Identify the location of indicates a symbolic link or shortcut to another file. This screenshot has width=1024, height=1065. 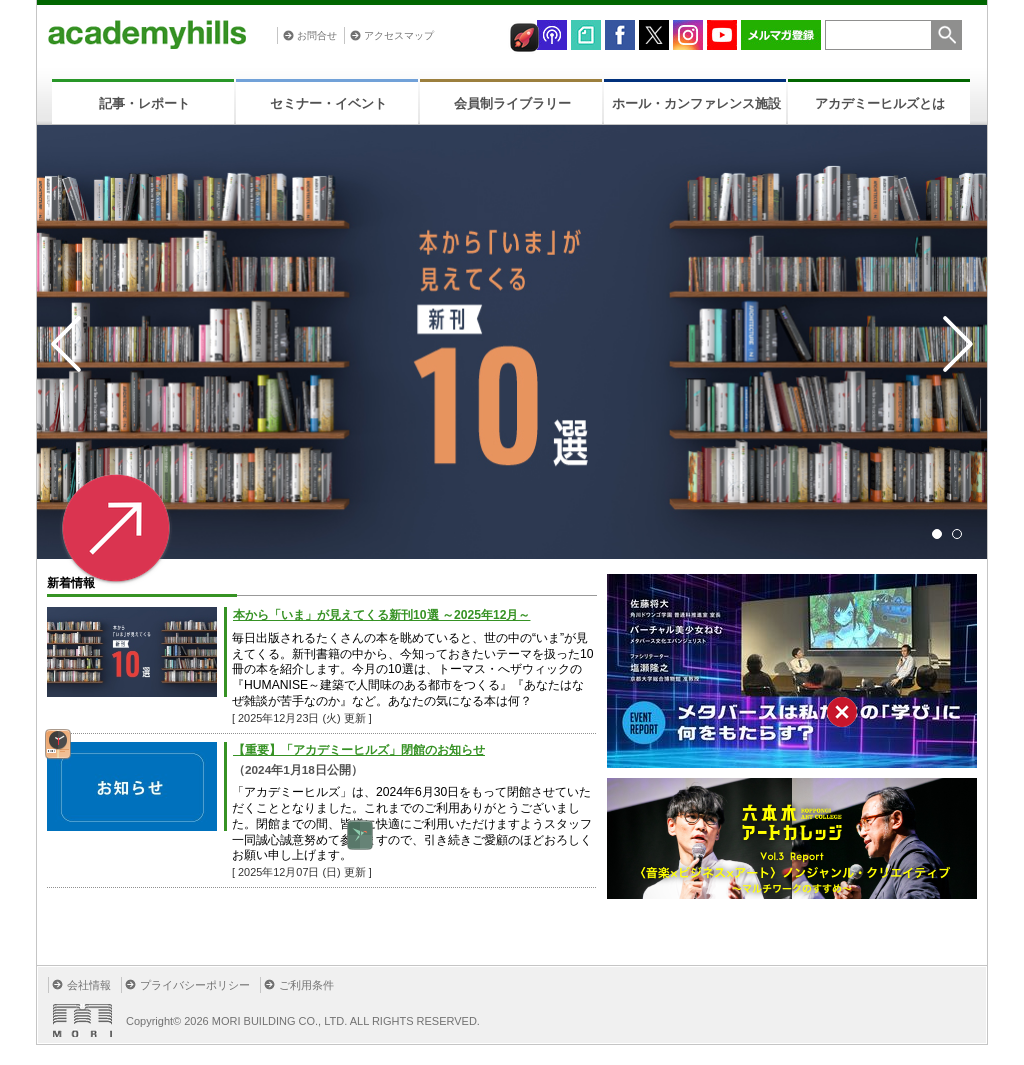
(116, 528).